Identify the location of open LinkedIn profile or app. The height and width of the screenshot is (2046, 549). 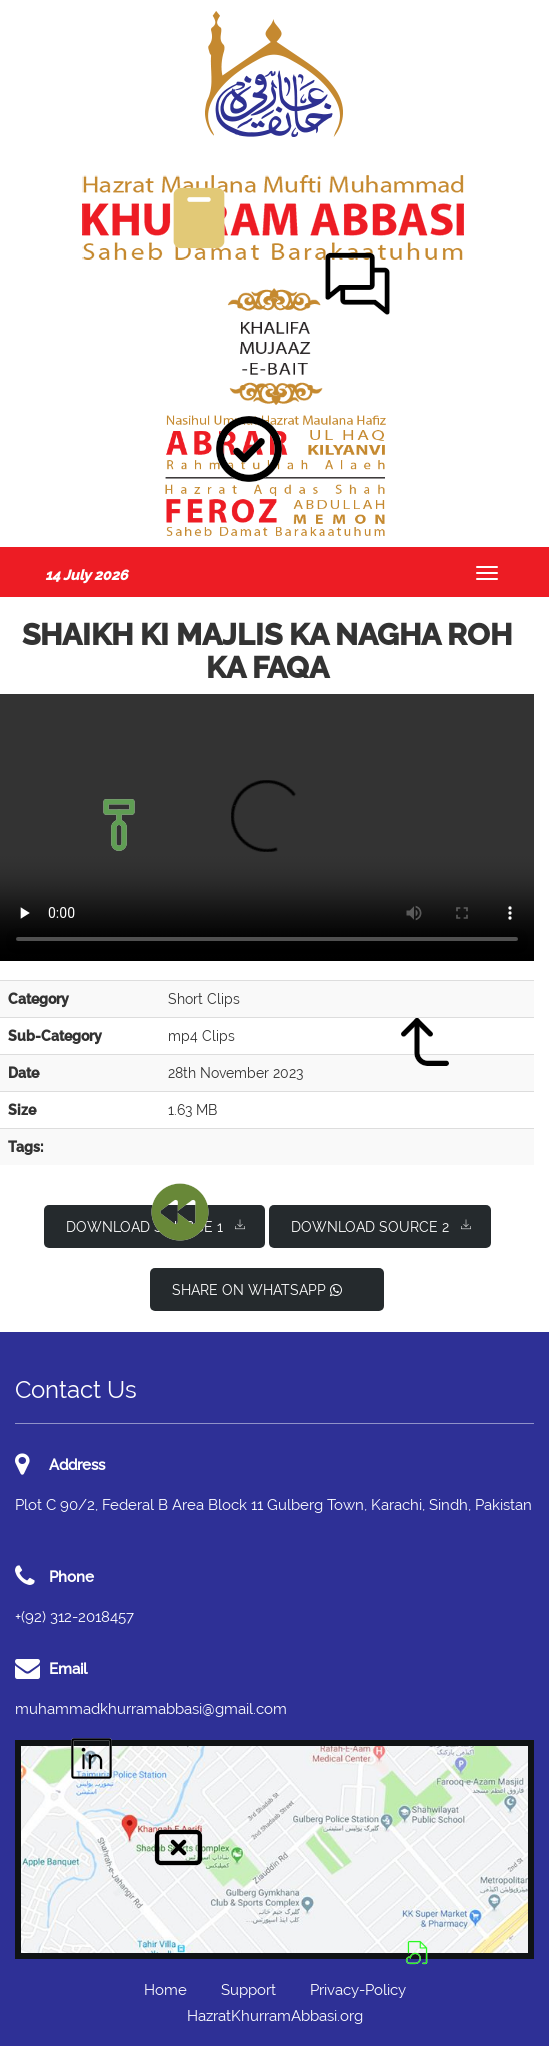
(91, 1758).